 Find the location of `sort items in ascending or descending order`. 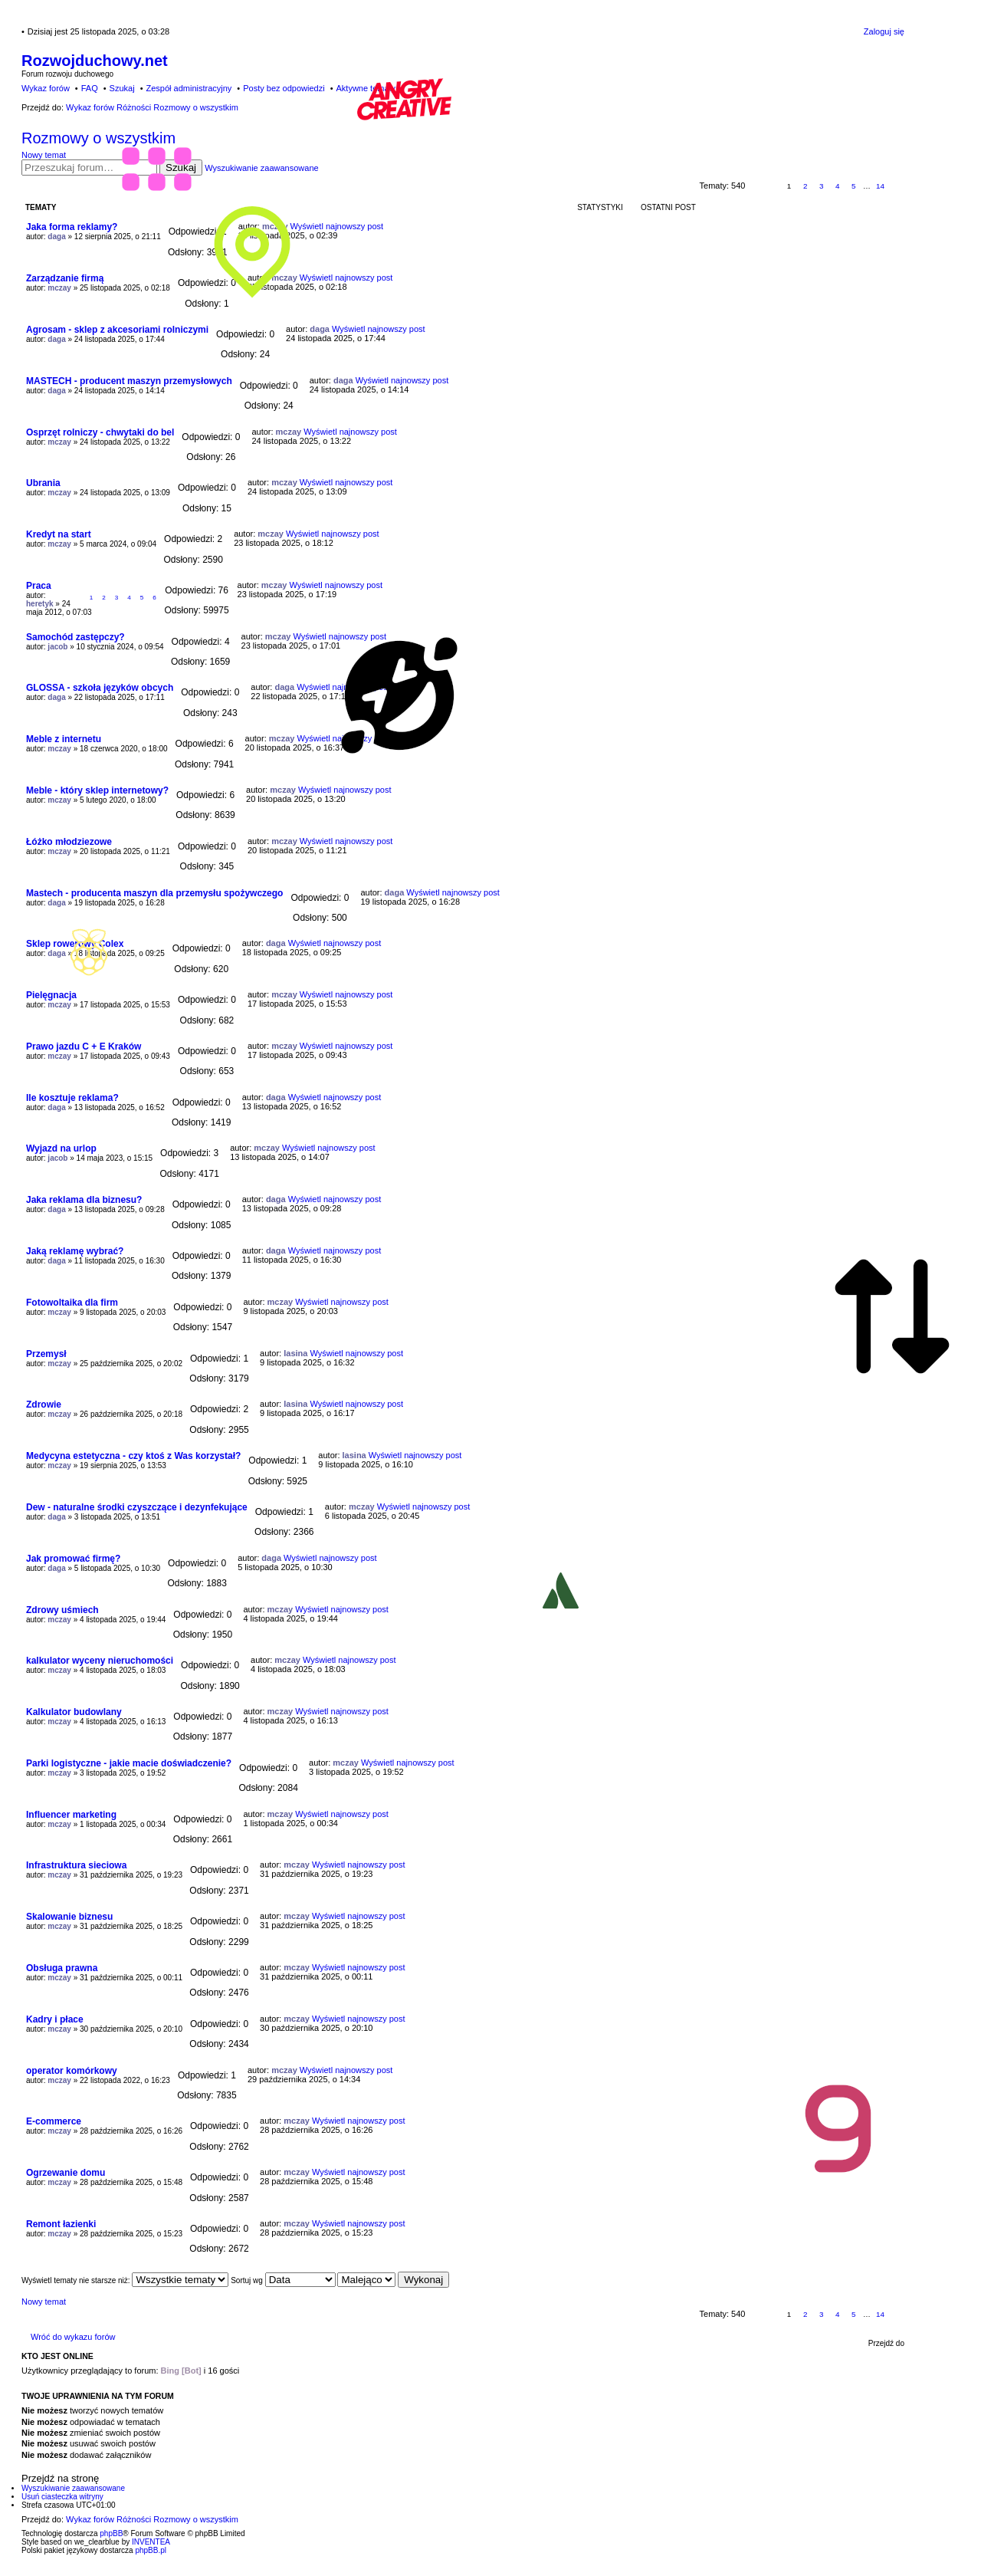

sort items in ascending or descending order is located at coordinates (892, 1316).